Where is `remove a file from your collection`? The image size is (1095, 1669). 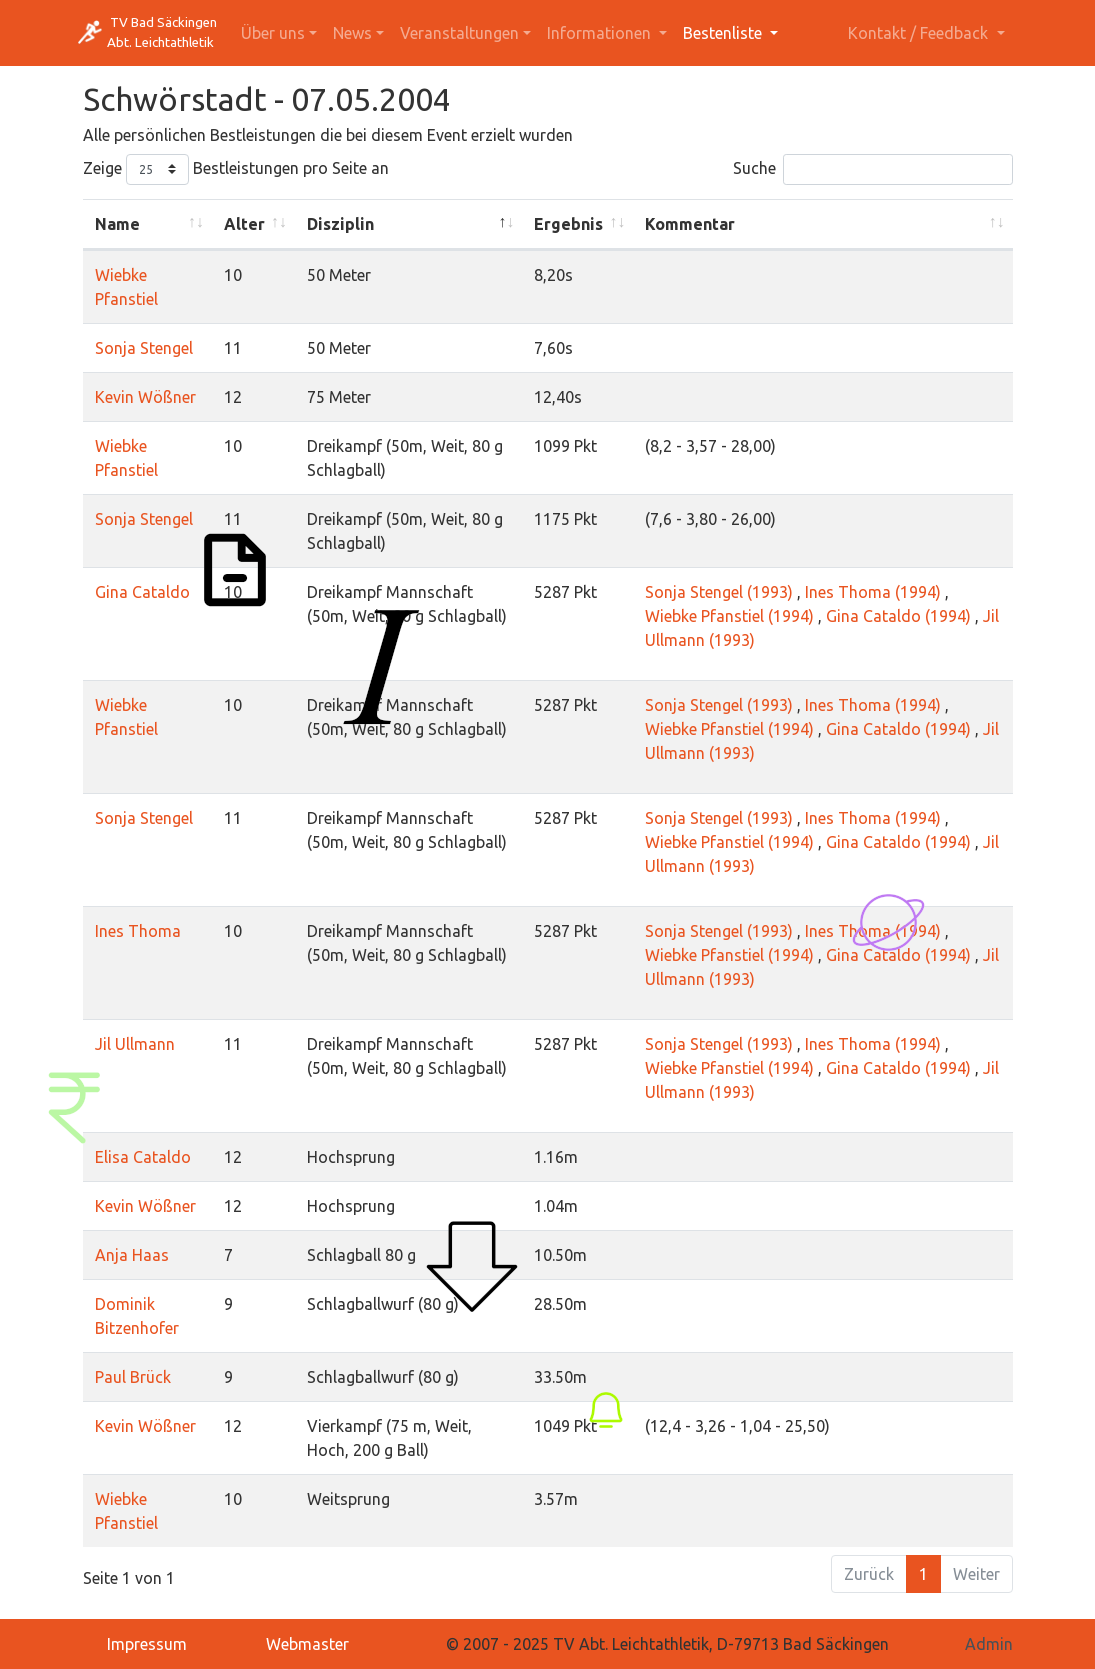
remove a file from your collection is located at coordinates (235, 570).